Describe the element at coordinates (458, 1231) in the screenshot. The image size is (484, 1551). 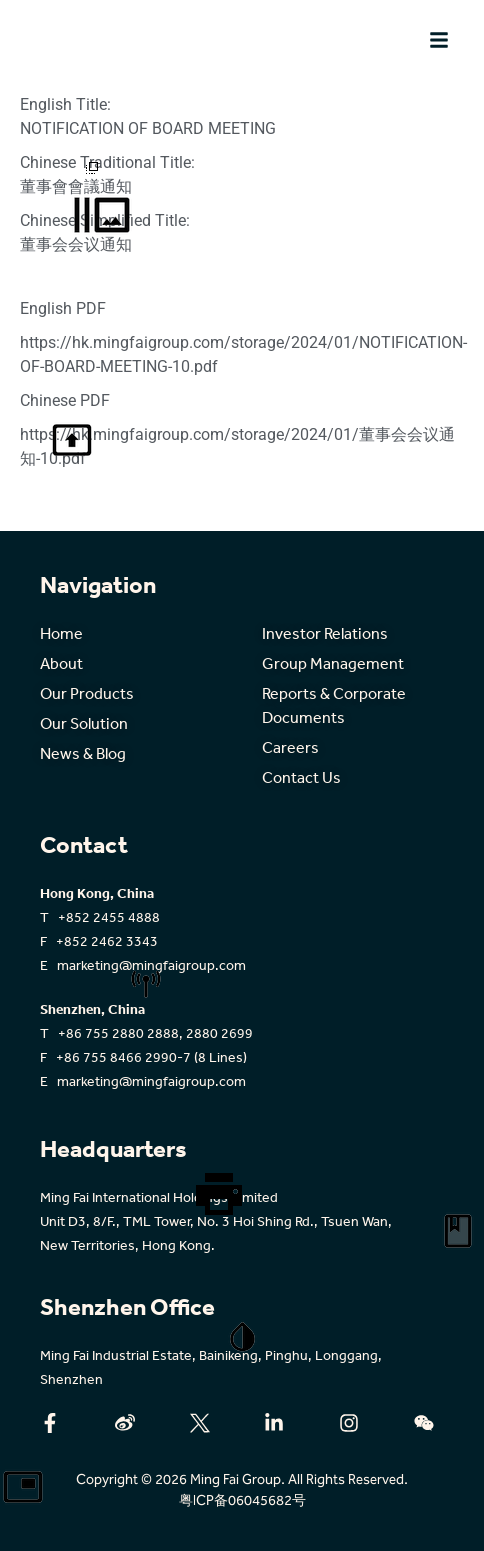
I see `open your library or reading list` at that location.